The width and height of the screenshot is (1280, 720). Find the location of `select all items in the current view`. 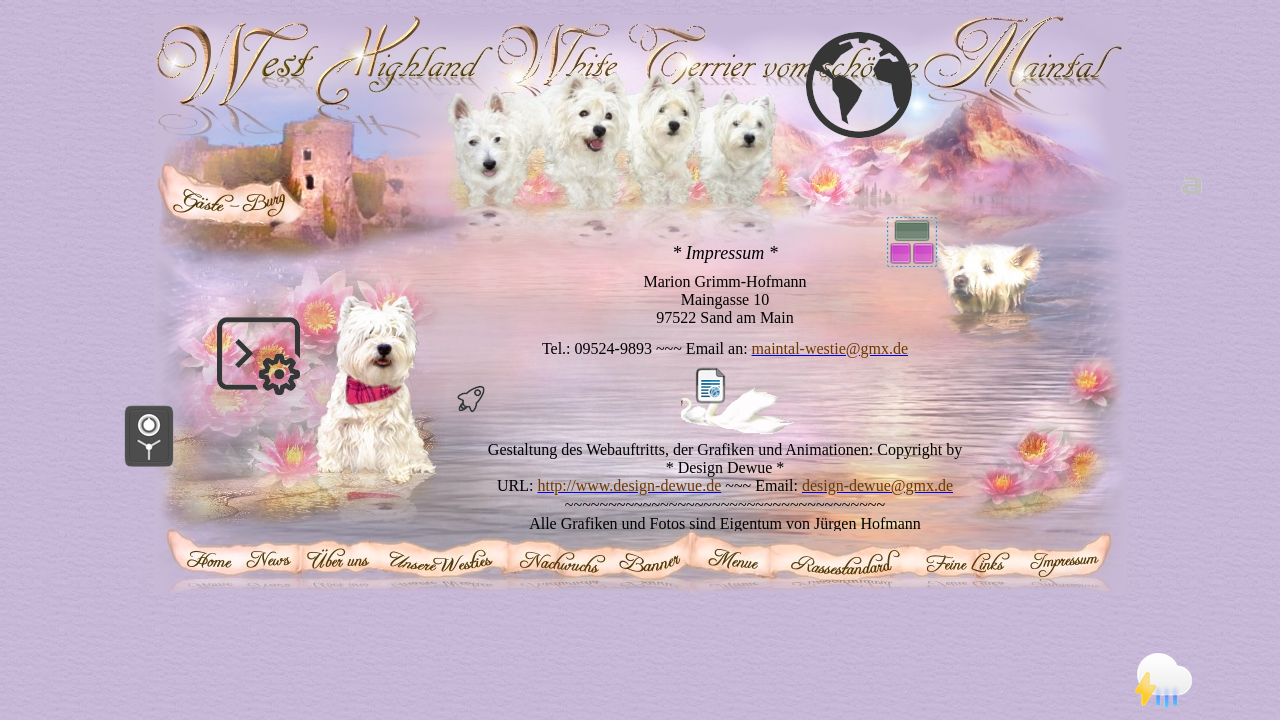

select all items in the current view is located at coordinates (912, 242).